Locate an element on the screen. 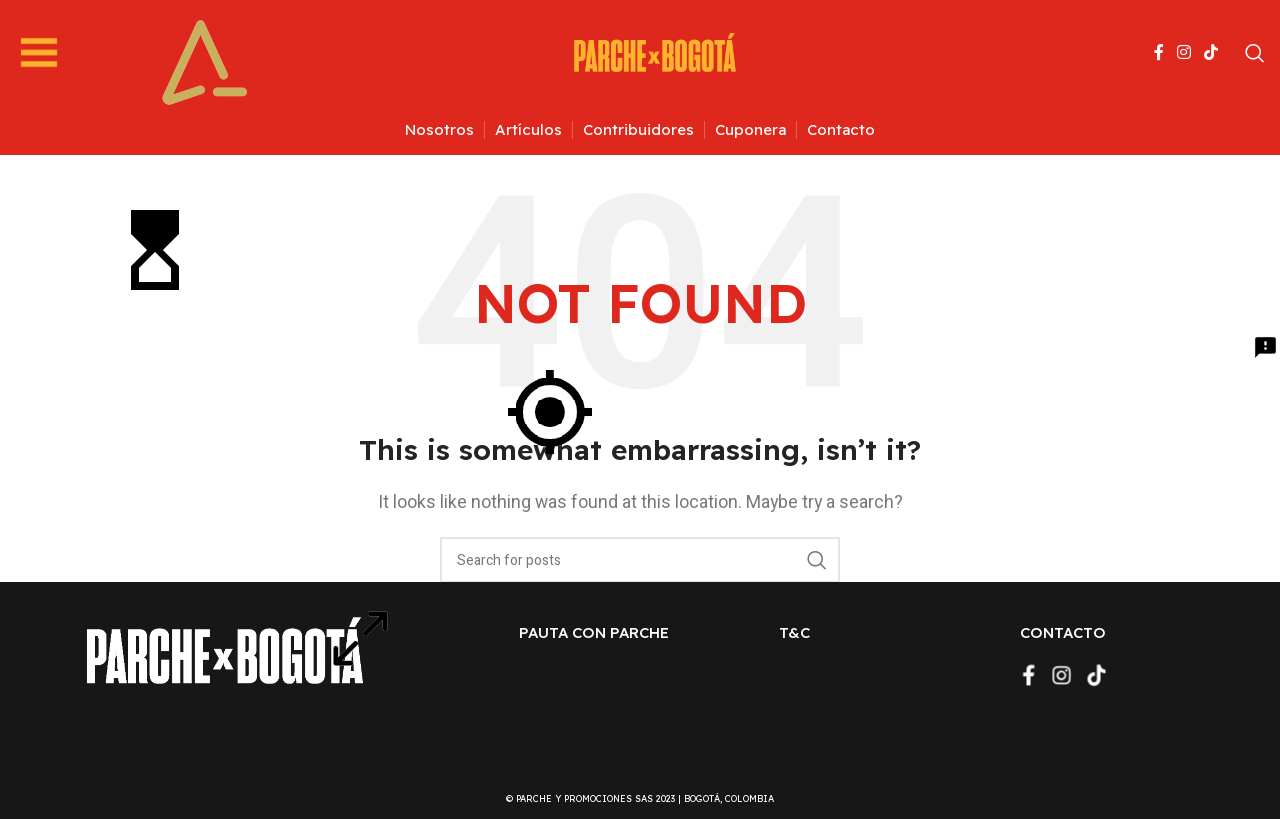 The image size is (1280, 819). indicates time remaining or process in progress is located at coordinates (155, 250).